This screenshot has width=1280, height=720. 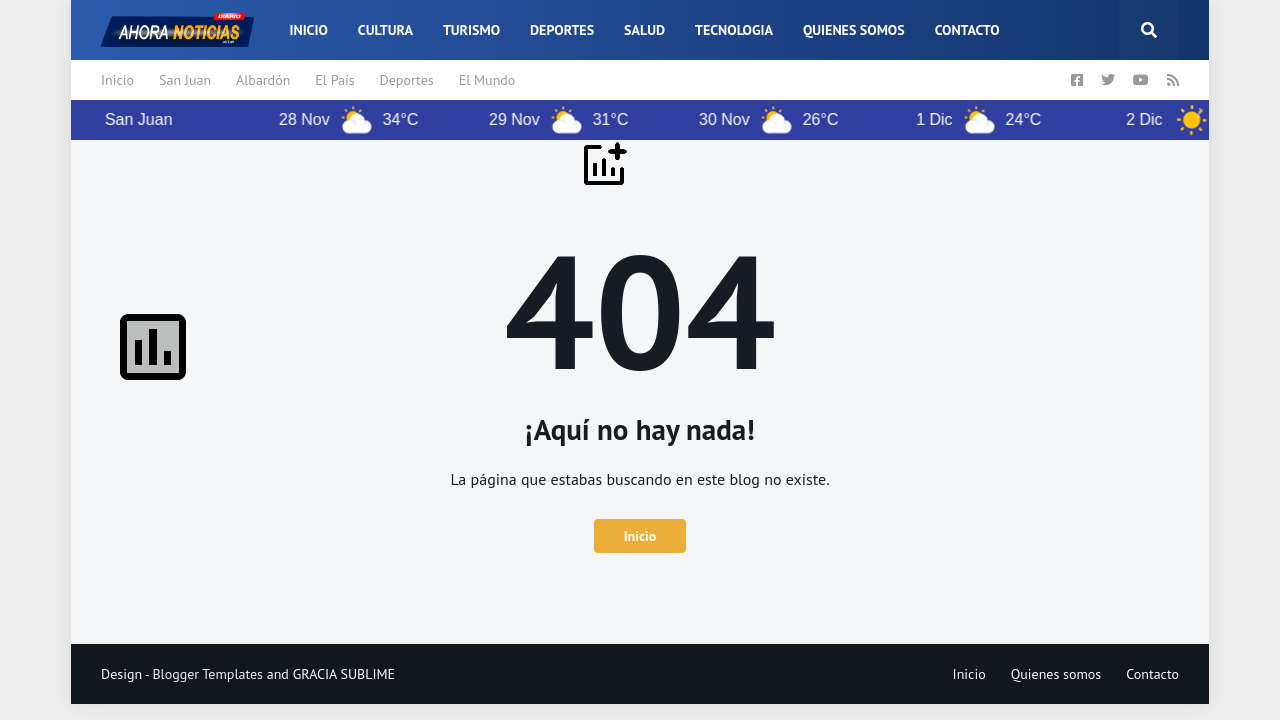 What do you see at coordinates (153, 347) in the screenshot?
I see `view analytics and reports` at bounding box center [153, 347].